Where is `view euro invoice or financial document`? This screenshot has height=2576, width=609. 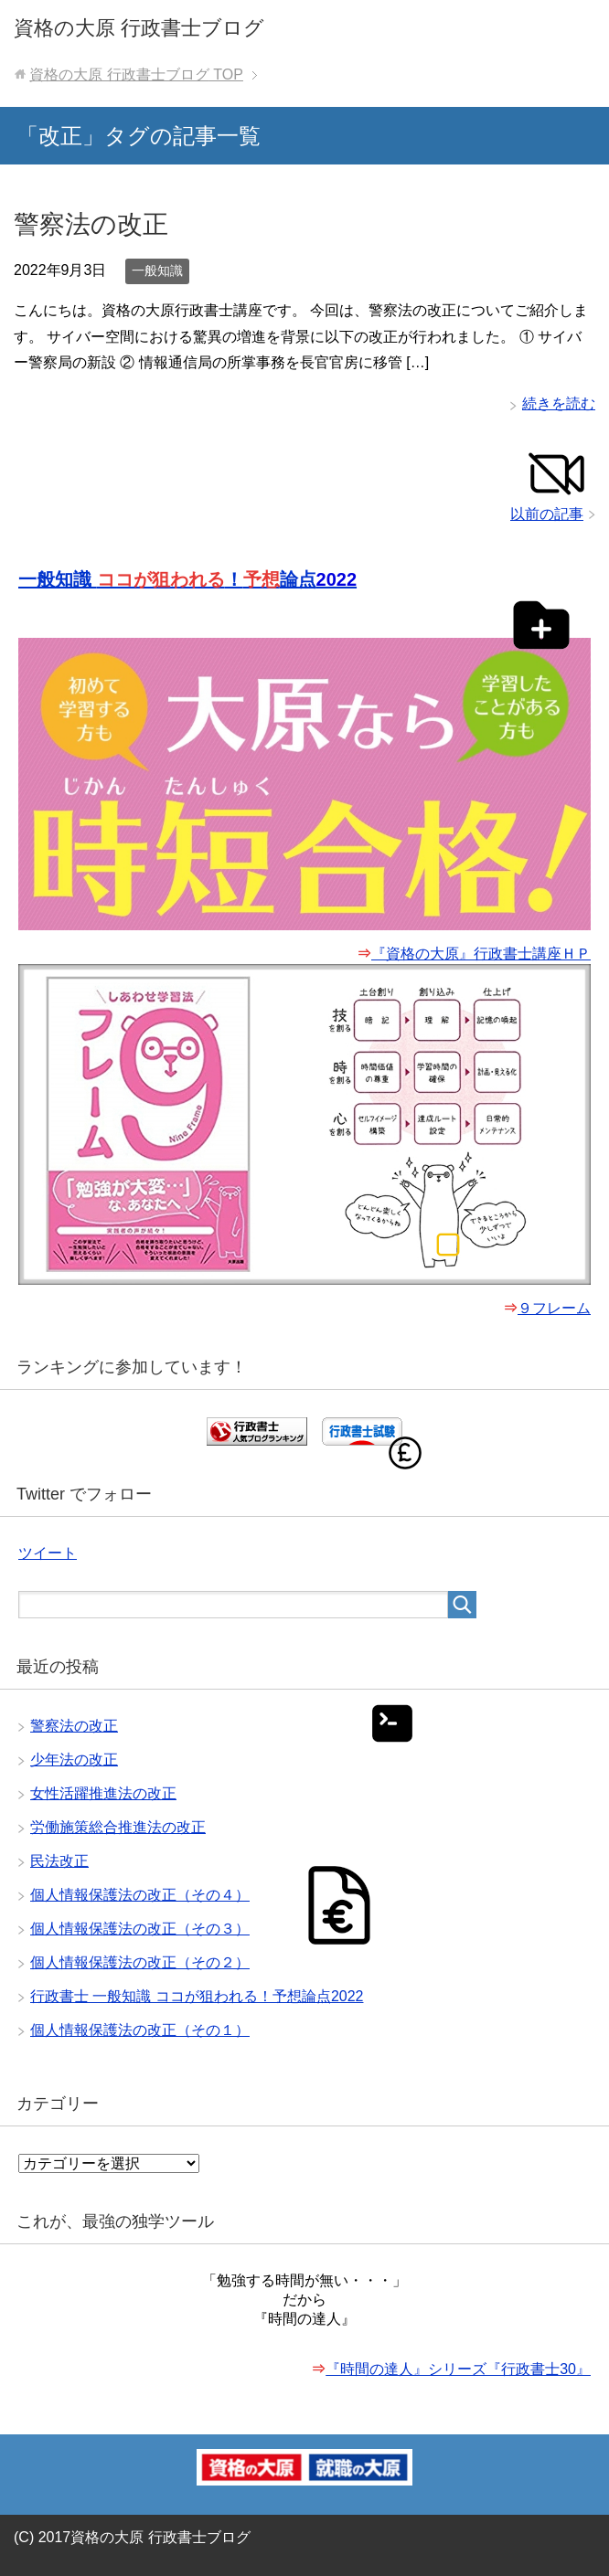 view euro invoice or financial document is located at coordinates (339, 1905).